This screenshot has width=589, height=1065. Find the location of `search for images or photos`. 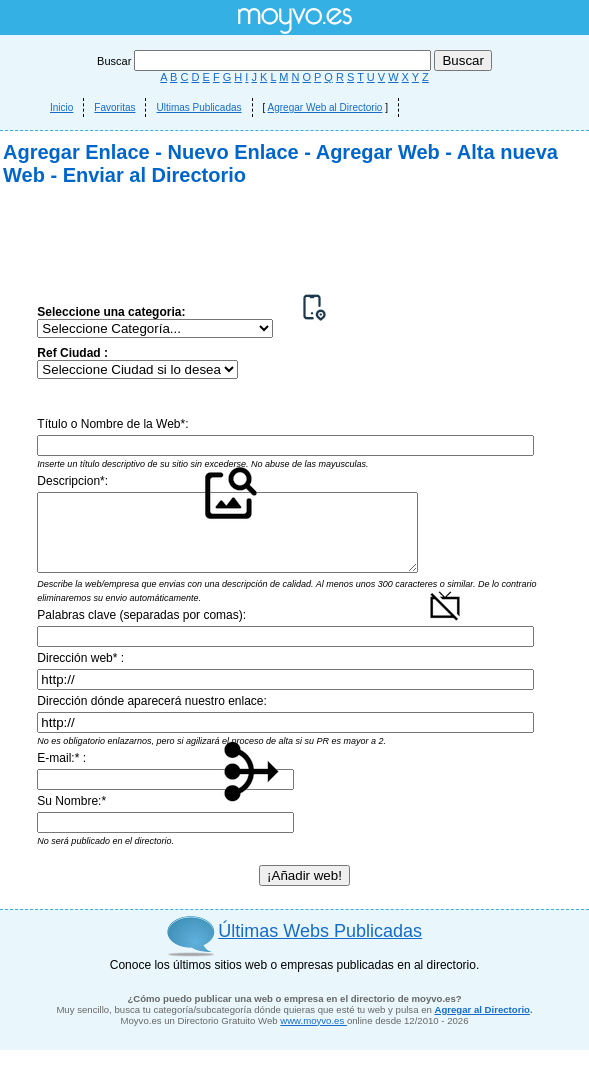

search for images or photos is located at coordinates (231, 493).